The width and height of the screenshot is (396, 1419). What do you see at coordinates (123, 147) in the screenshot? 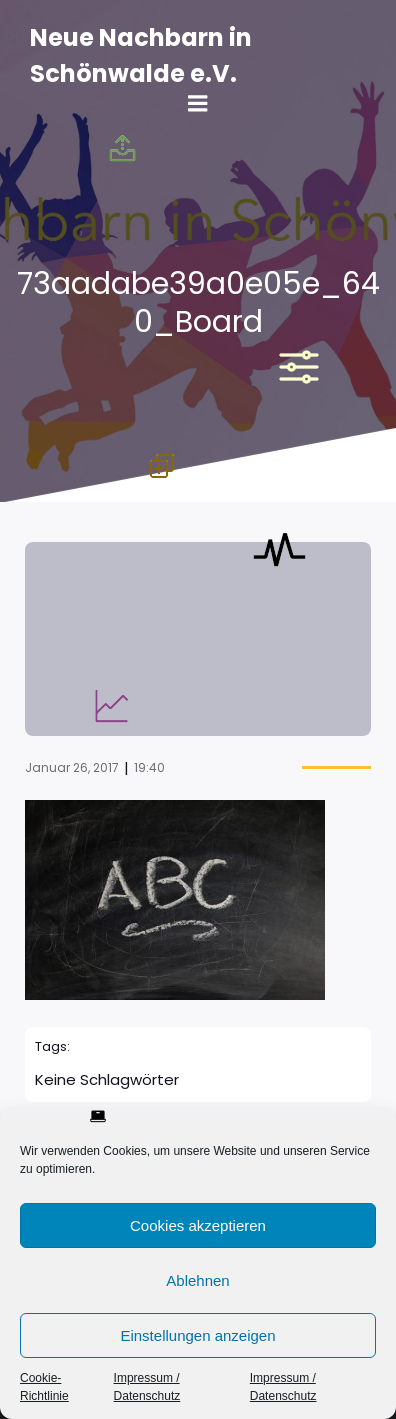
I see `apply stashed changes to your working branch` at bounding box center [123, 147].